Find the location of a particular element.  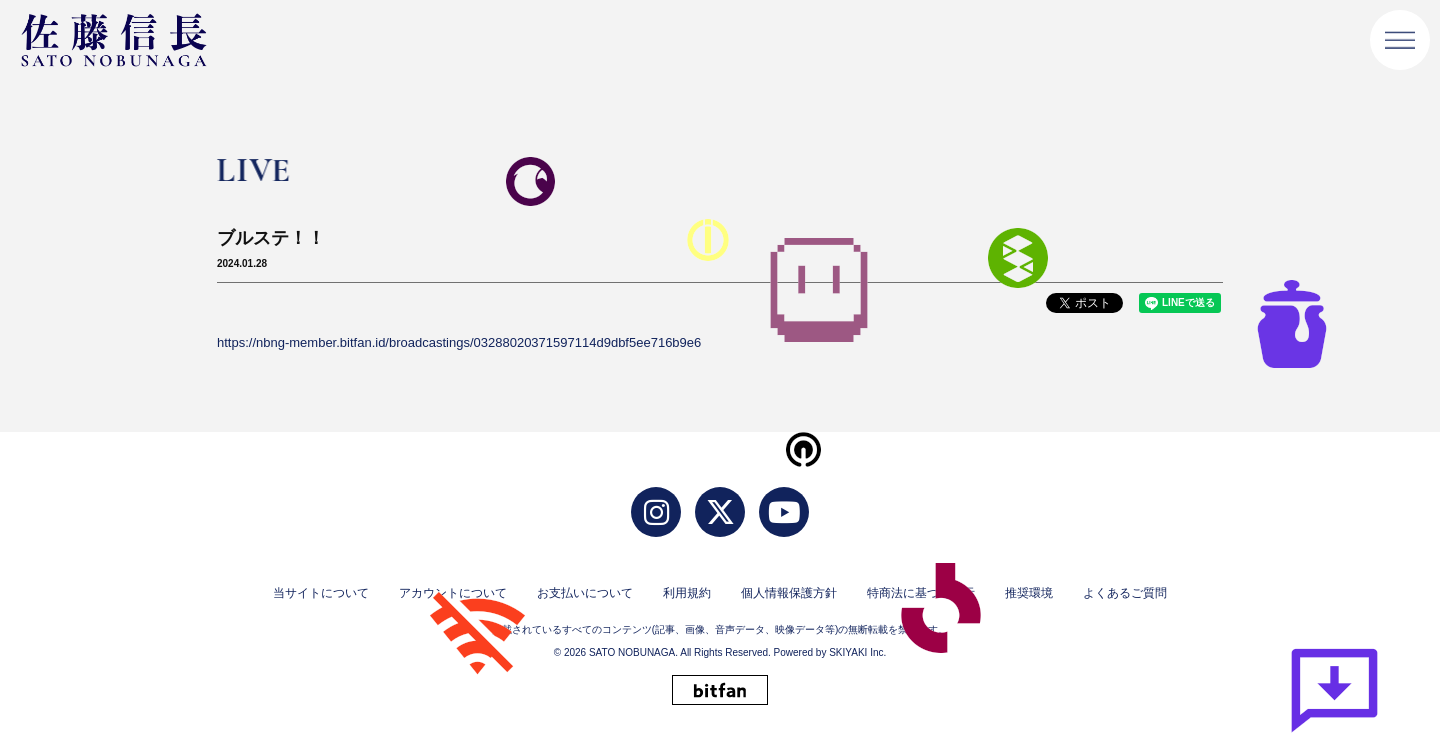

open scrapbox app is located at coordinates (1018, 258).